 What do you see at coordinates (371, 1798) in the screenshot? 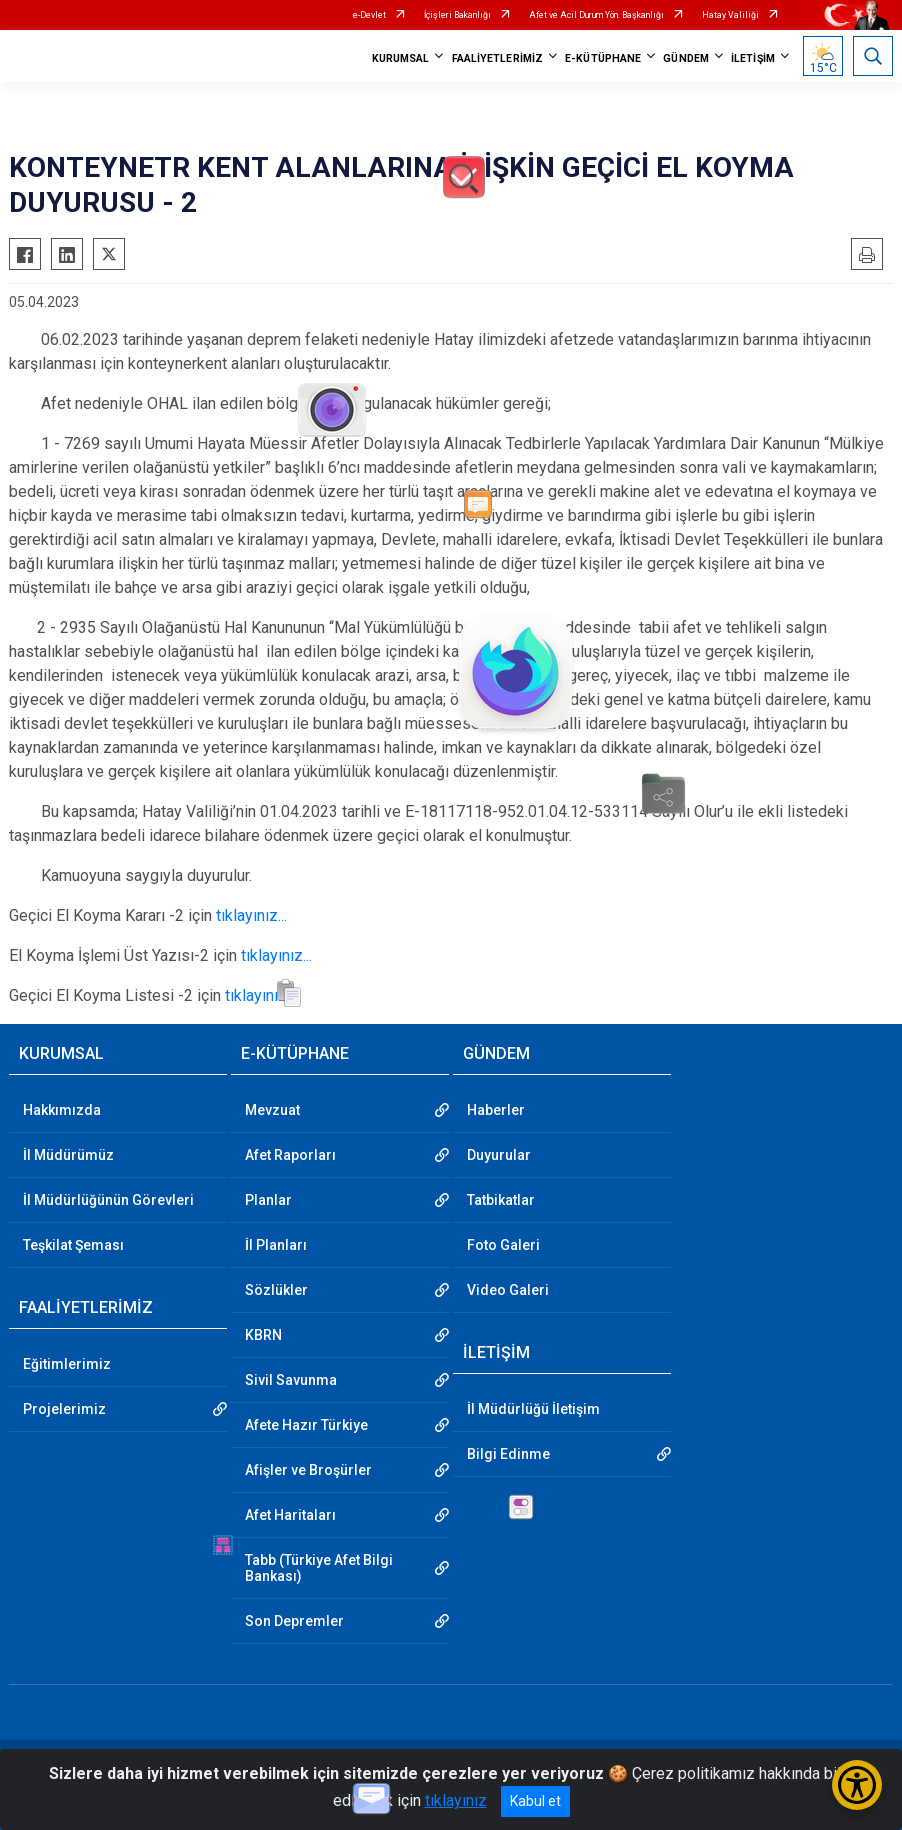
I see `open email application` at bounding box center [371, 1798].